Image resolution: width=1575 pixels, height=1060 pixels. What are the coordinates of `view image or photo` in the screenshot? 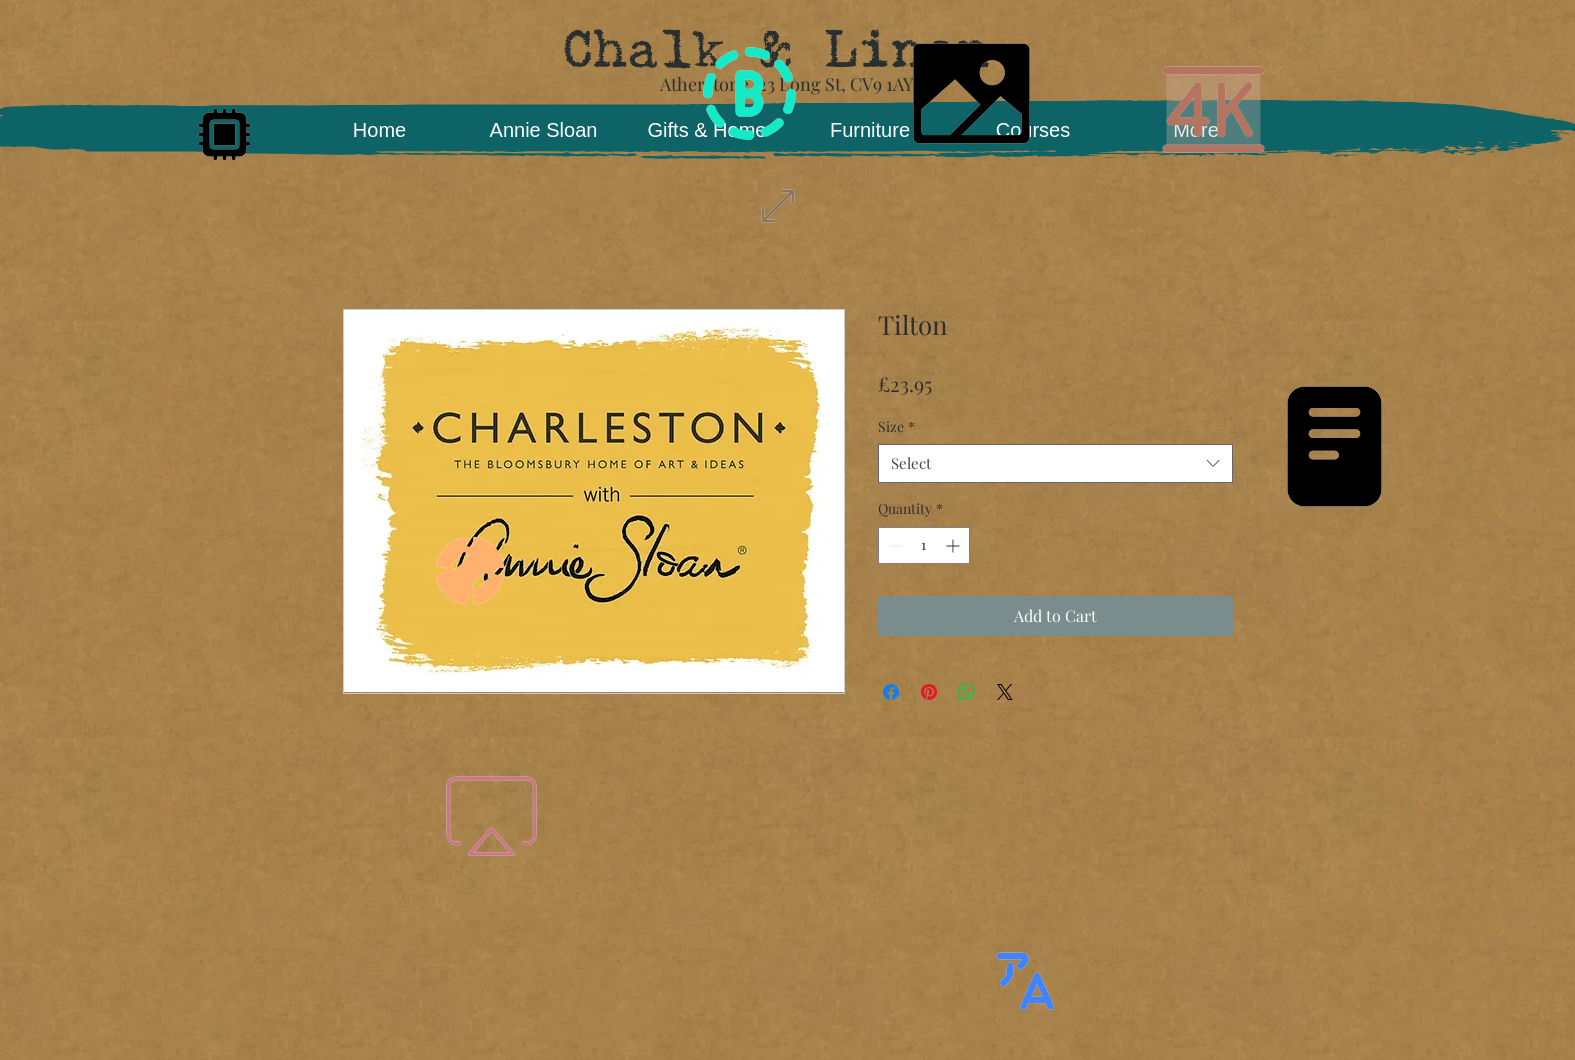 It's located at (971, 93).